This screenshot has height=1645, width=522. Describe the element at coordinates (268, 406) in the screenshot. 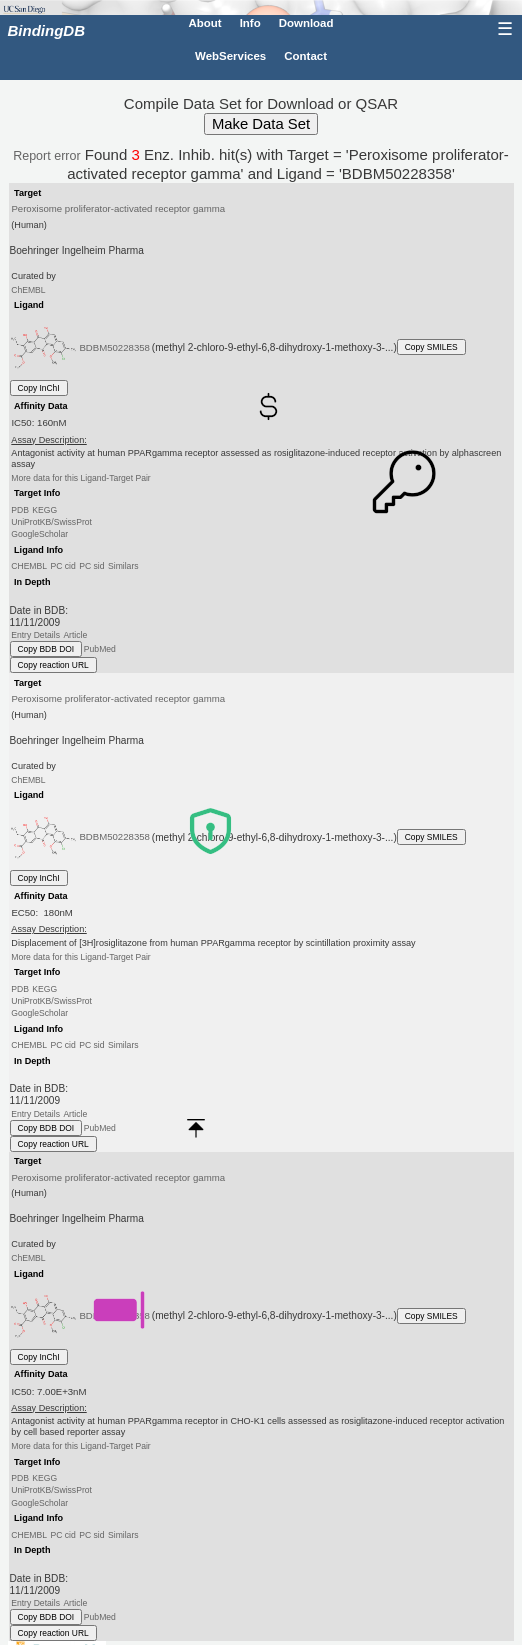

I see `view pricing or payment options` at that location.